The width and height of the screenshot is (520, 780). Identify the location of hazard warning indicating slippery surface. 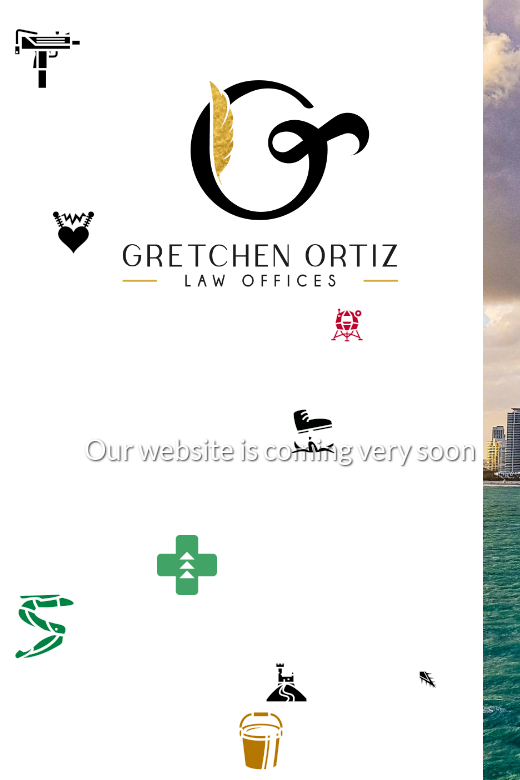
(313, 431).